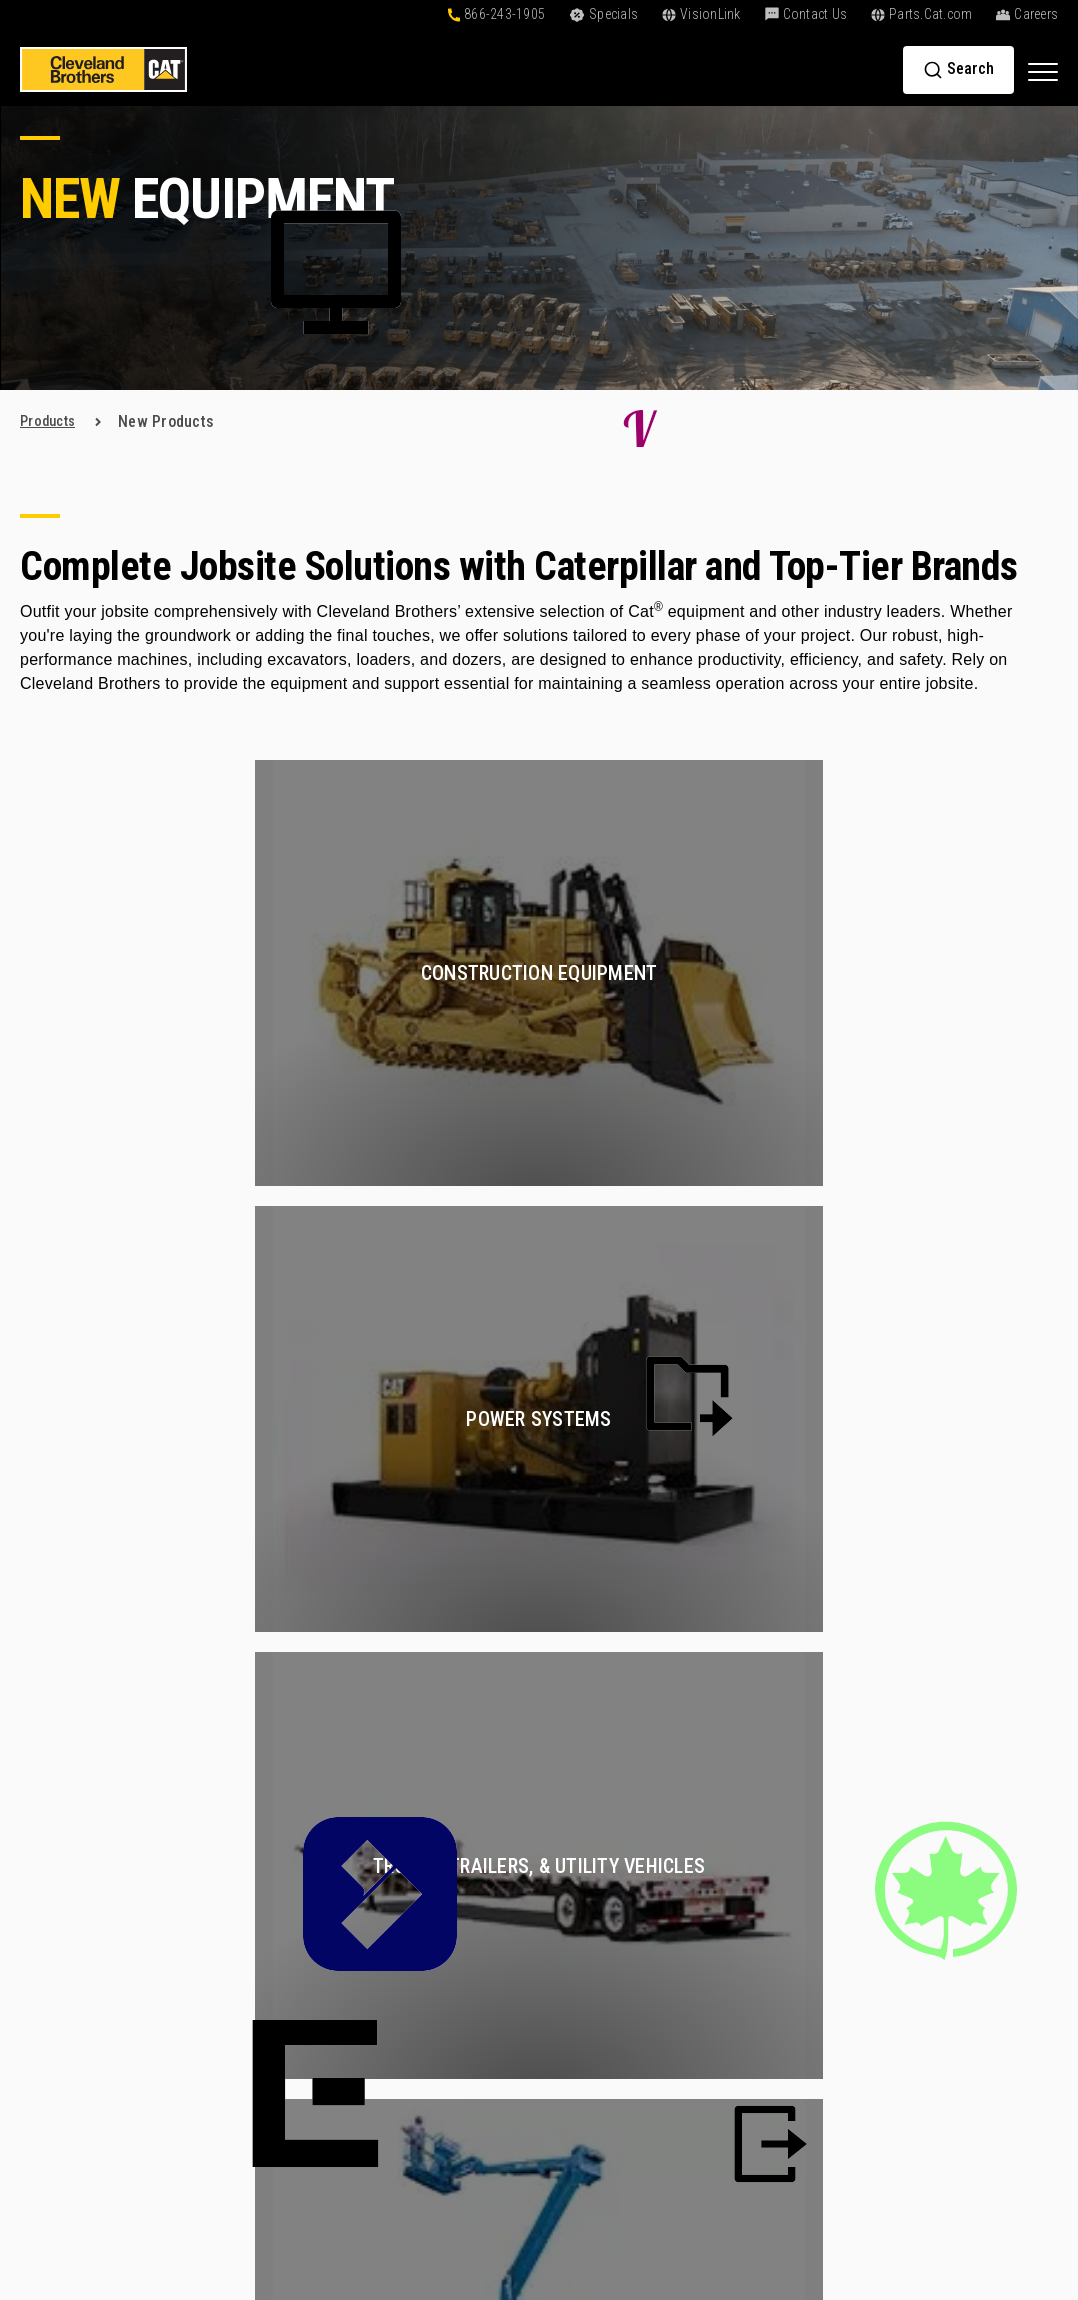 The image size is (1078, 2300). Describe the element at coordinates (380, 1894) in the screenshot. I see `open wondershare filmora video editor` at that location.